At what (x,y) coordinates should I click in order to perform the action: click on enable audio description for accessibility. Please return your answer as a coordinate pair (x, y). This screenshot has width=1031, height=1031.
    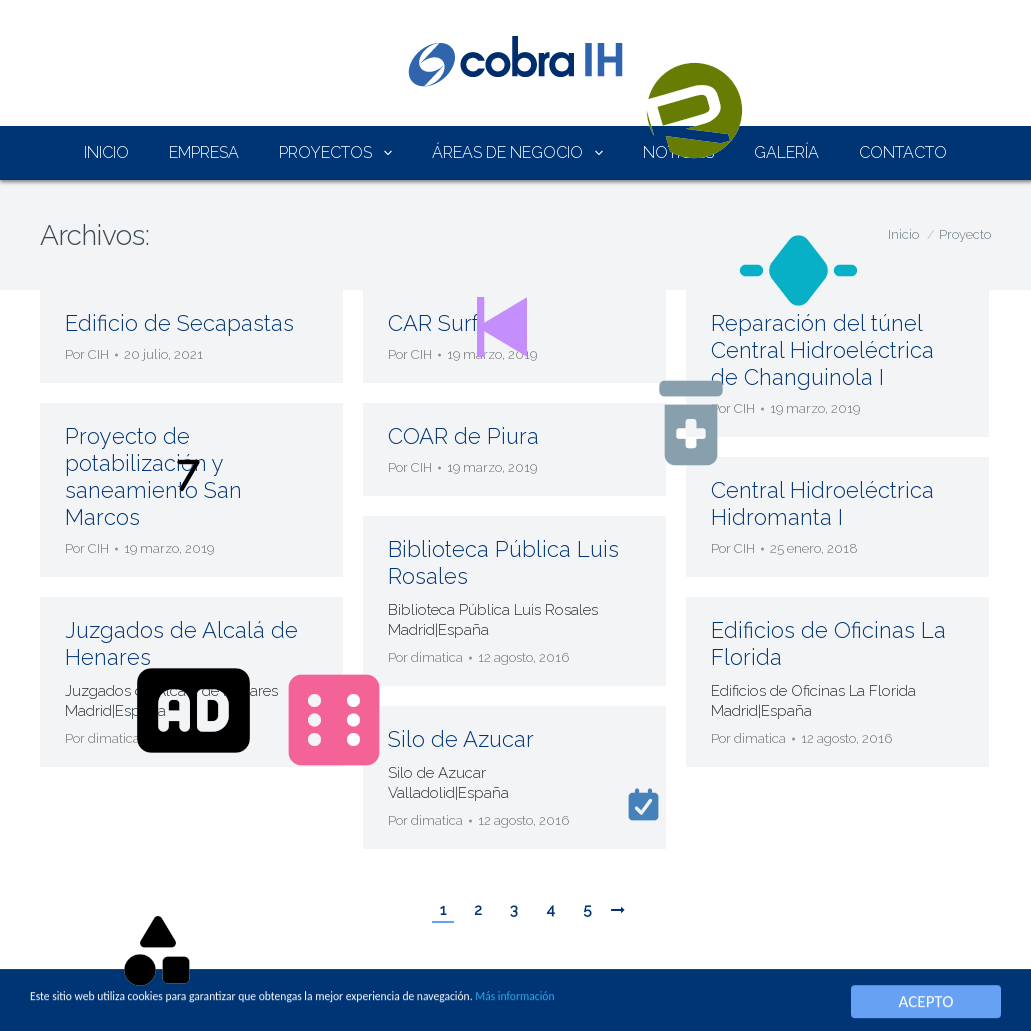
    Looking at the image, I should click on (193, 710).